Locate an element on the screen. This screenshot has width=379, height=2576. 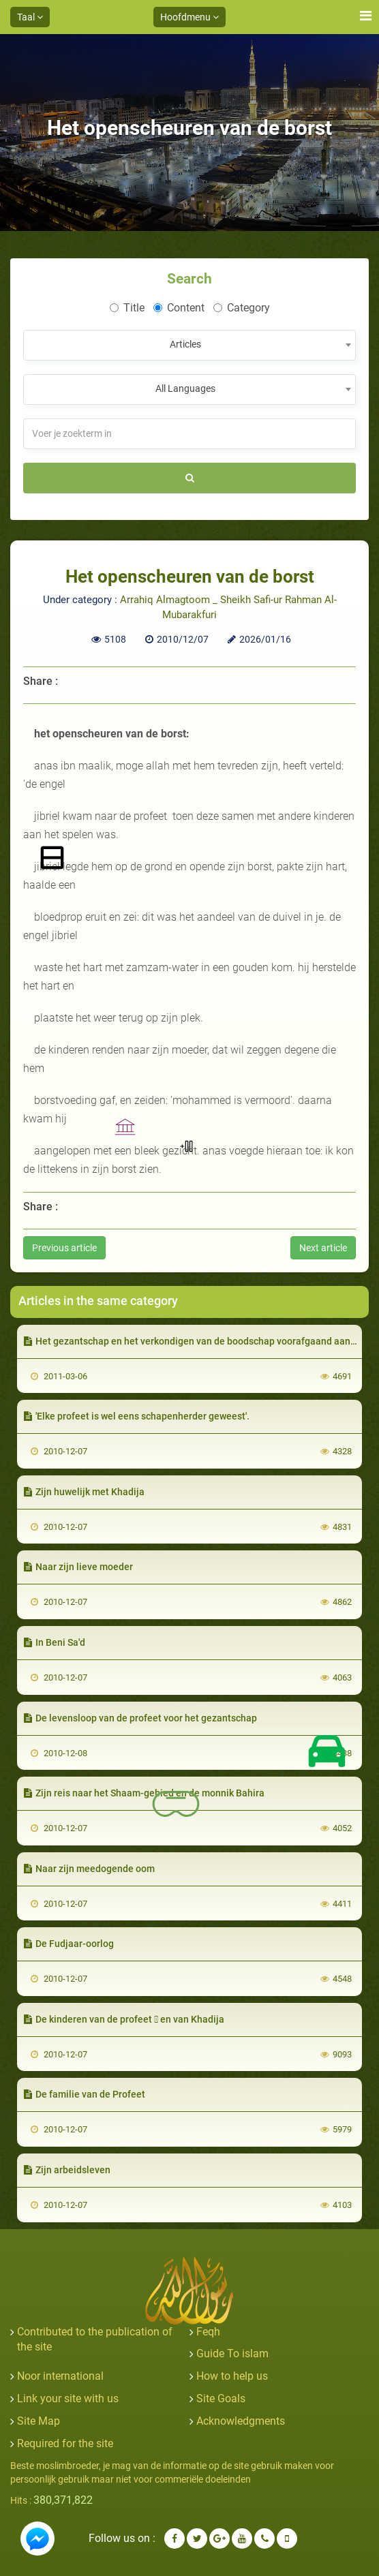
access virtual reality or immersive mode is located at coordinates (176, 1804).